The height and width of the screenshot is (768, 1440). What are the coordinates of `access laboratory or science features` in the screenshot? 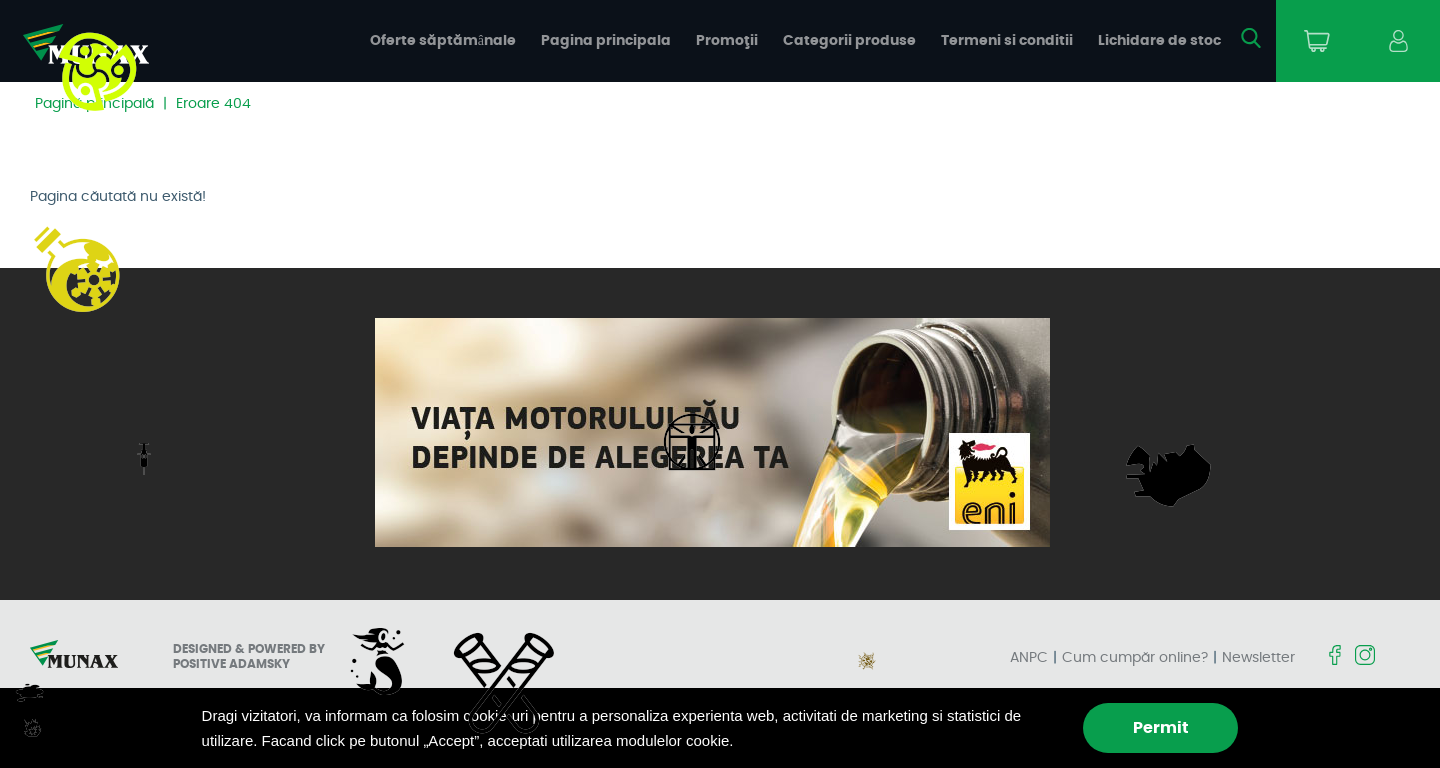 It's located at (503, 682).